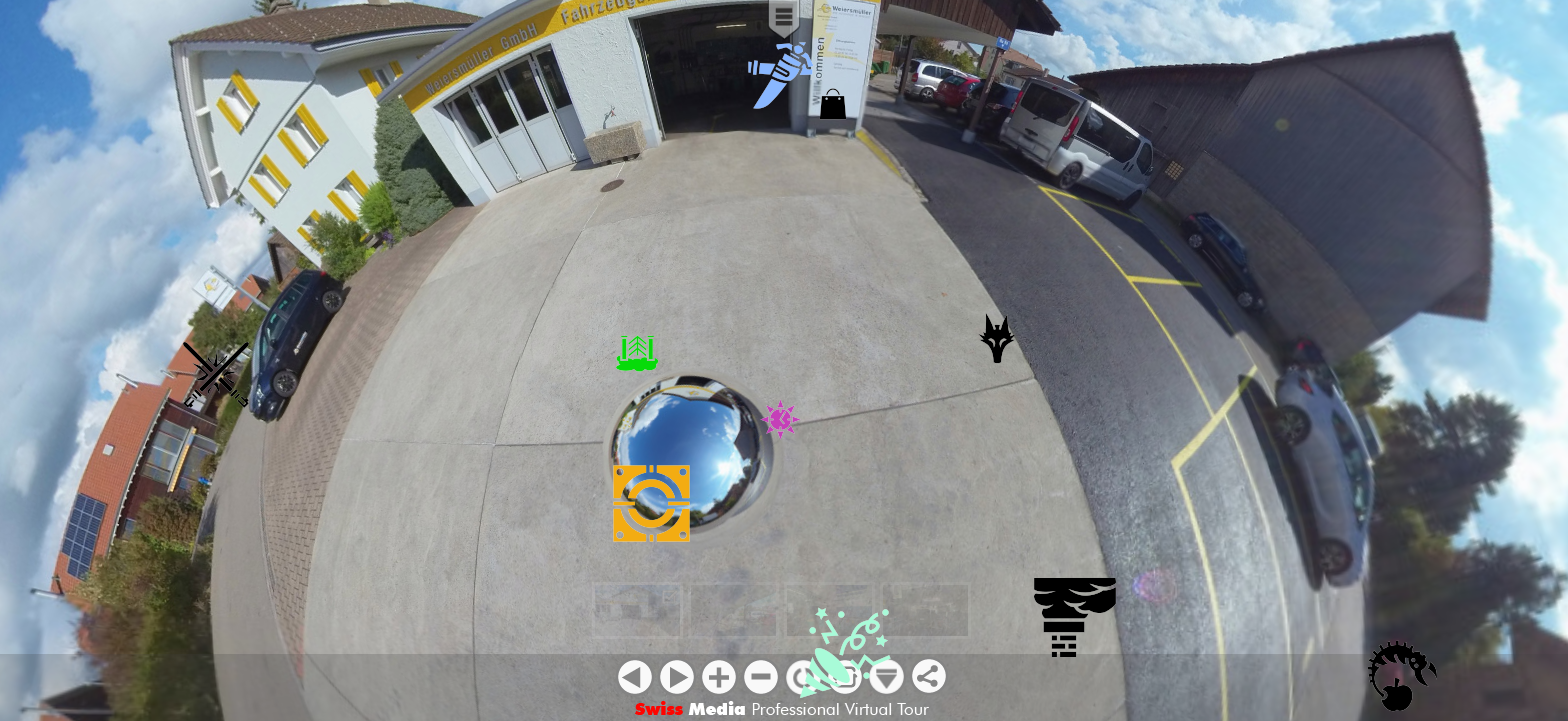  What do you see at coordinates (833, 104) in the screenshot?
I see `view your shopping cart` at bounding box center [833, 104].